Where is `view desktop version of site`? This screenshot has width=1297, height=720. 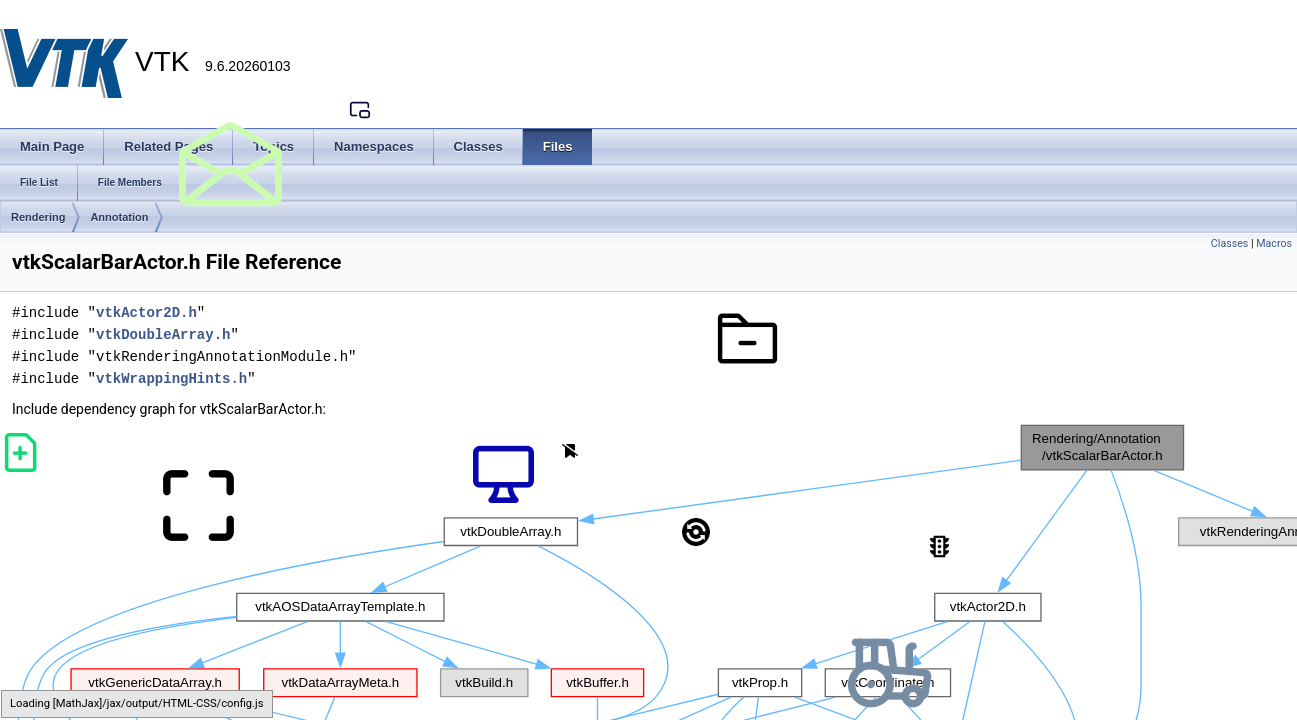
view desktop version of site is located at coordinates (503, 472).